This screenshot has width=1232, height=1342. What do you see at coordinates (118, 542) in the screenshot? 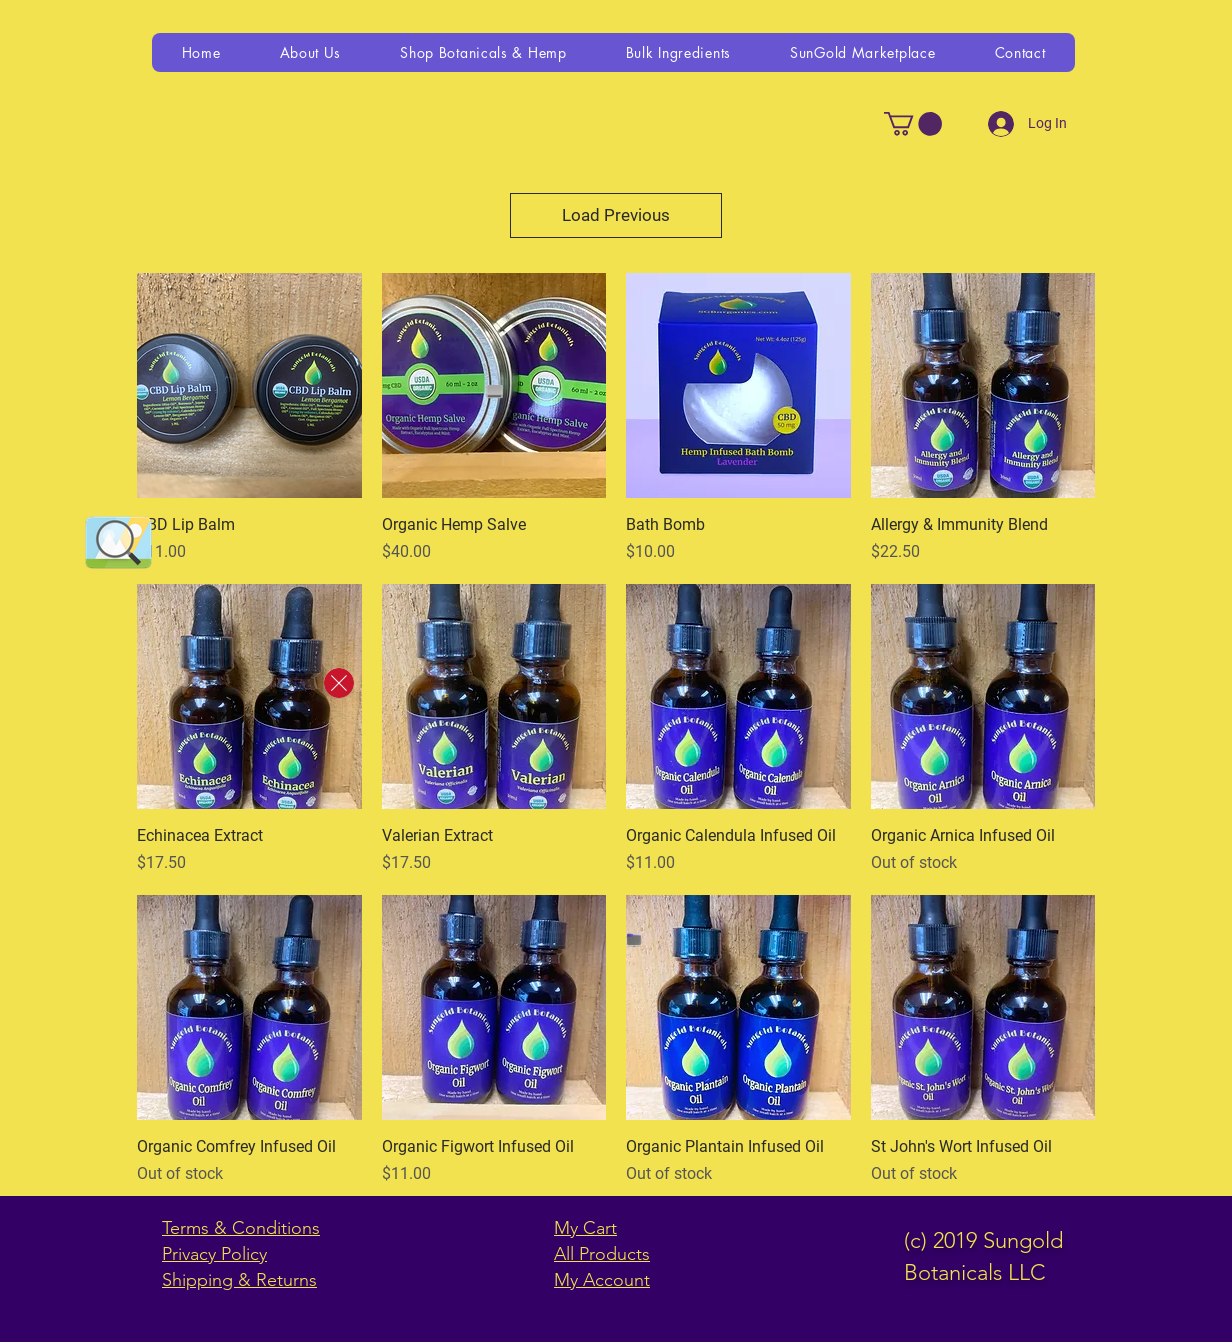
I see `open image viewer application` at bounding box center [118, 542].